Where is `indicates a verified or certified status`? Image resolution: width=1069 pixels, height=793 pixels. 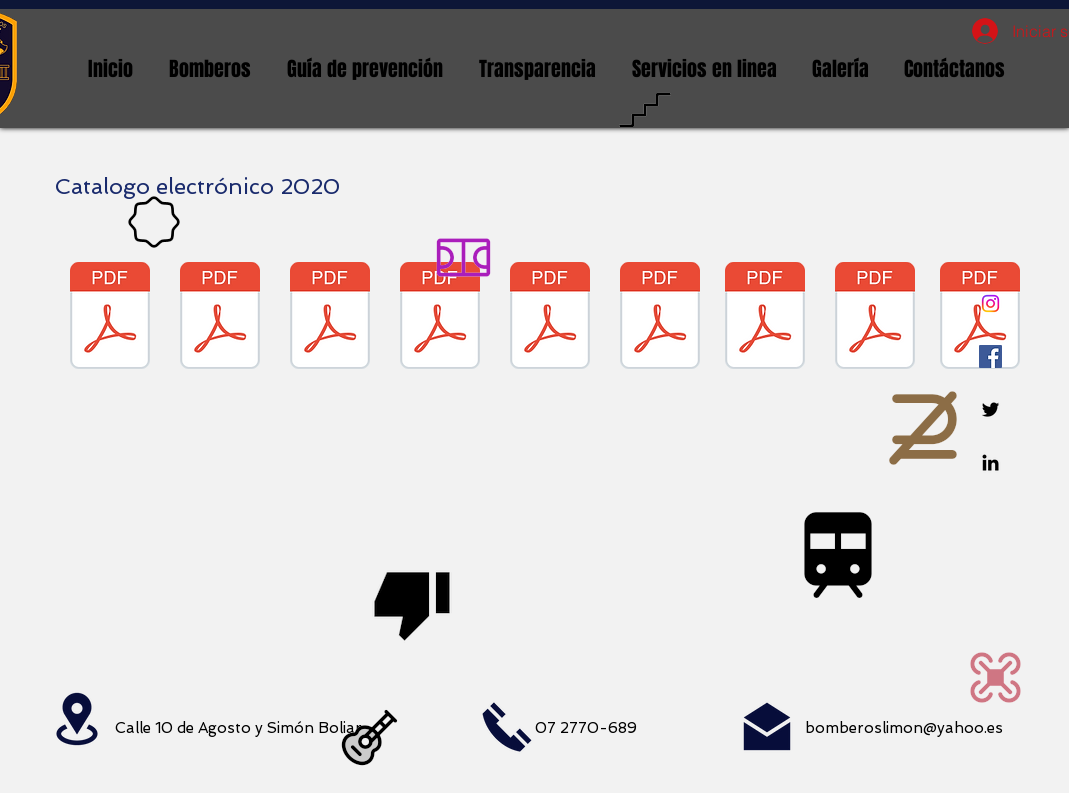
indicates a verified or certified status is located at coordinates (154, 222).